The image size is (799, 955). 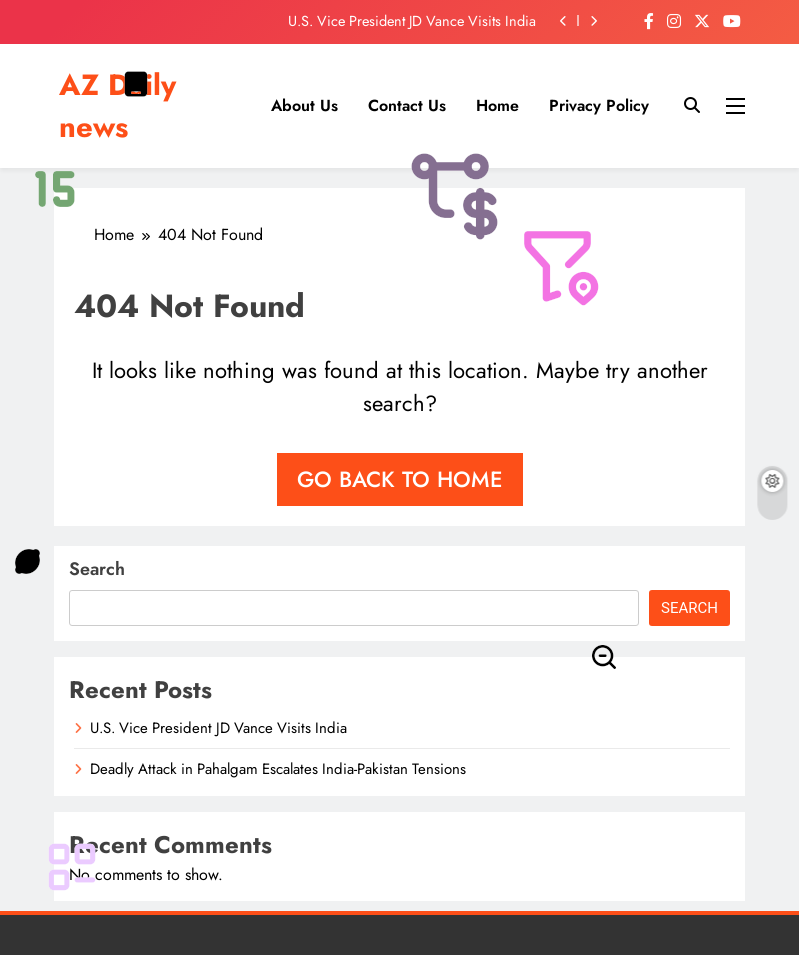 I want to click on view on tablet device, so click(x=136, y=84).